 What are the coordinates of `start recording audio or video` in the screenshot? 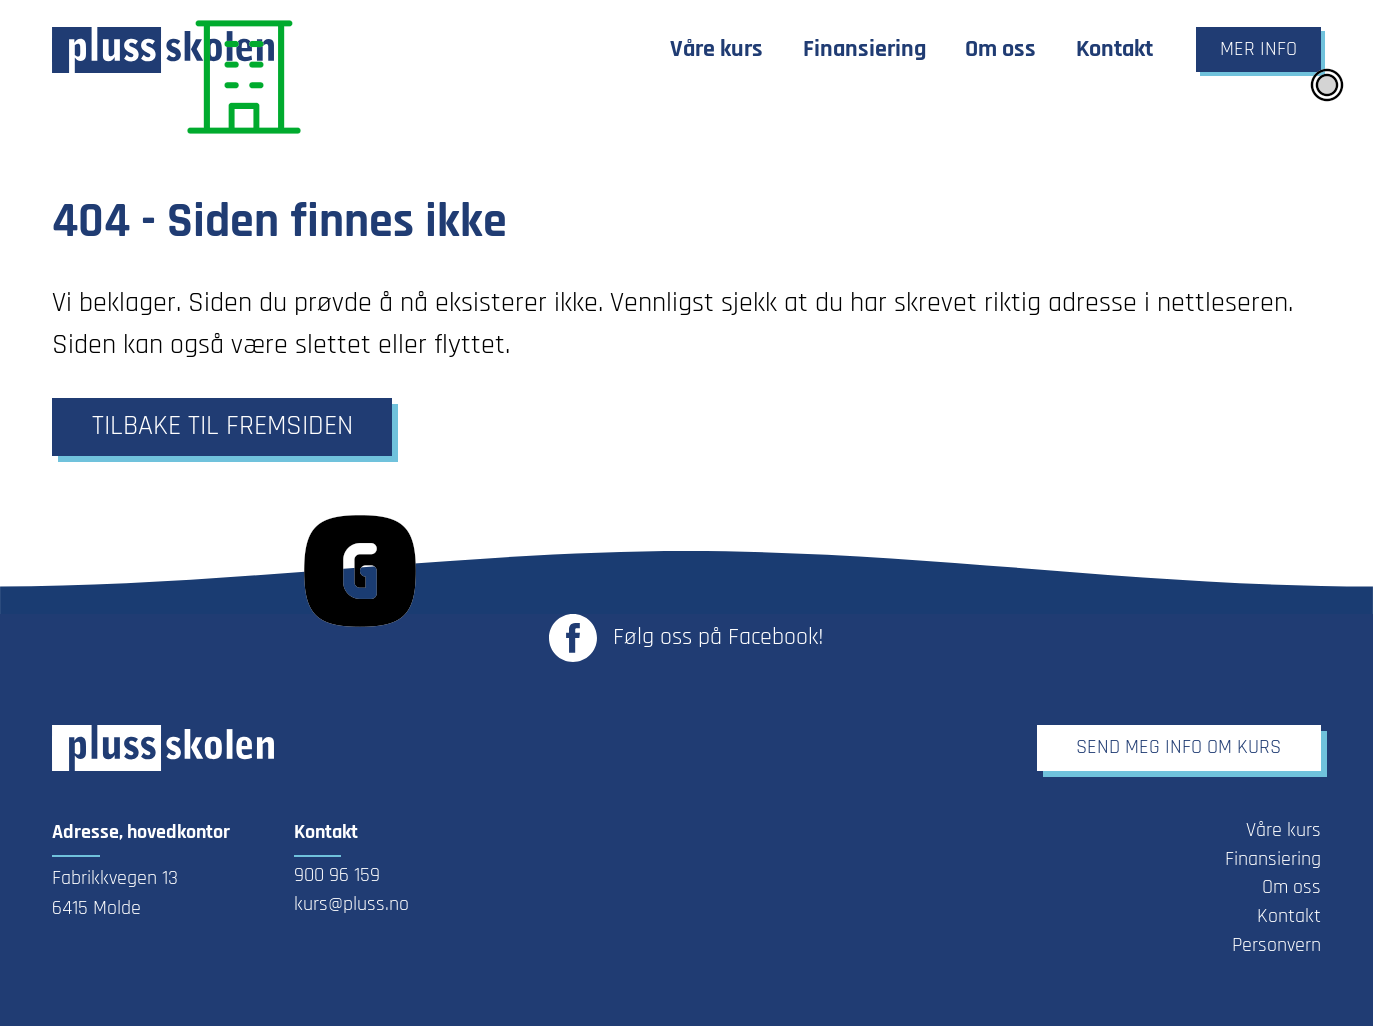 It's located at (1327, 85).